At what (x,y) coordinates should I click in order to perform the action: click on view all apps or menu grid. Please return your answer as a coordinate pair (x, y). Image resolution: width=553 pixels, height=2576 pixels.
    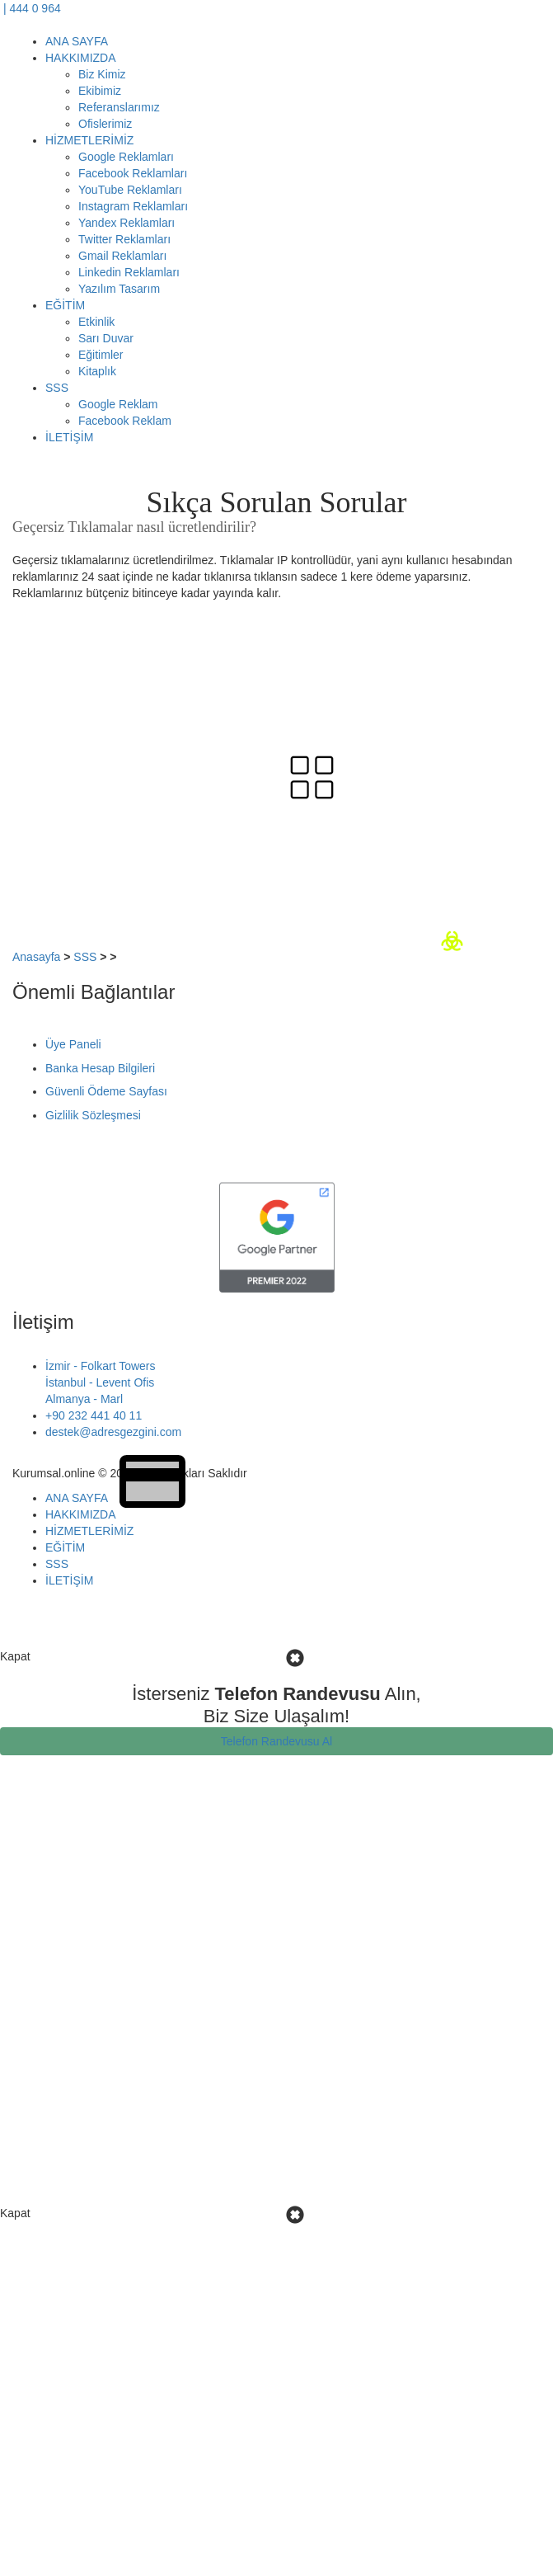
    Looking at the image, I should click on (312, 777).